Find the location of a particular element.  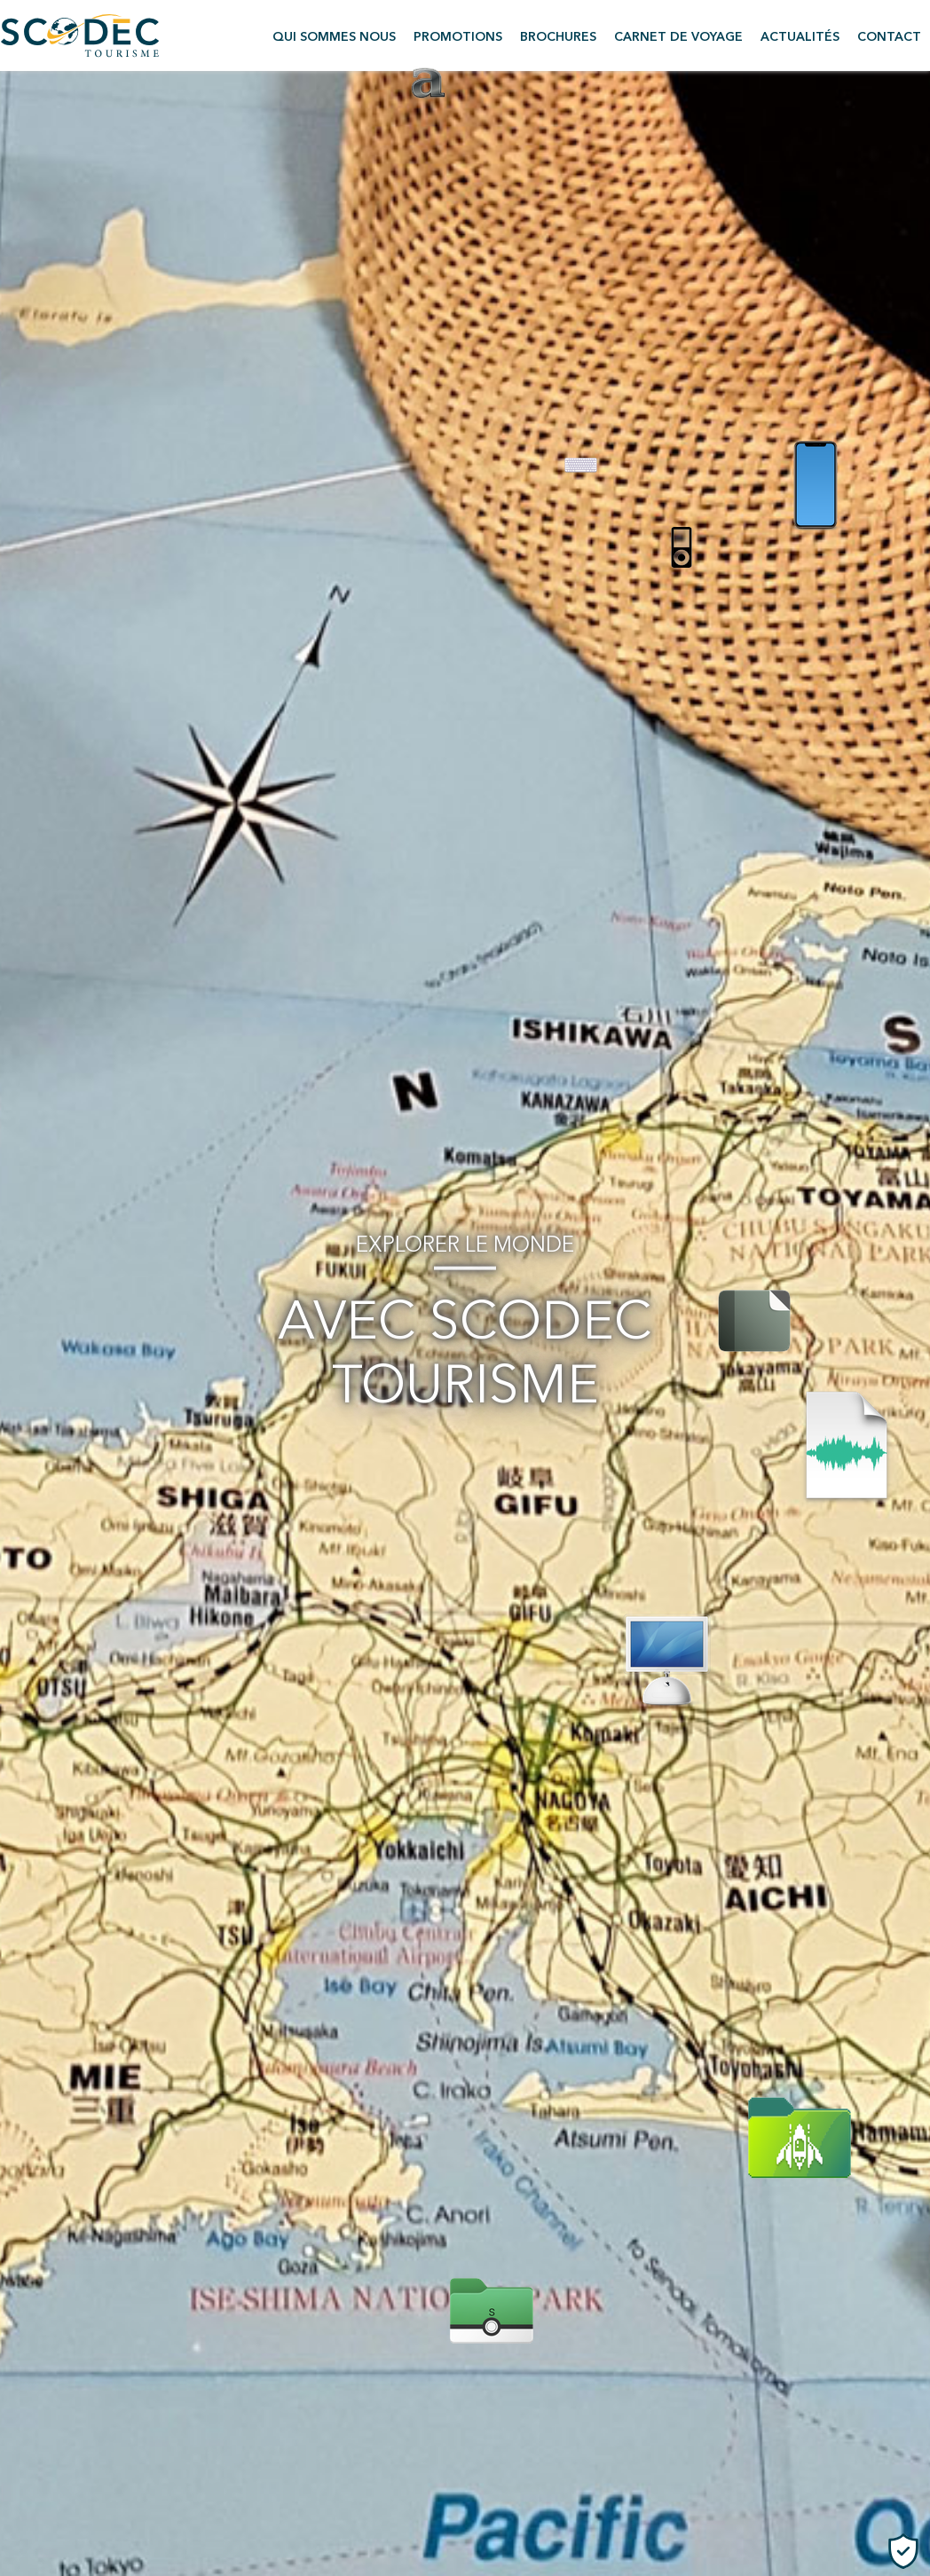

audio file thumbnail in media browser is located at coordinates (847, 1448).